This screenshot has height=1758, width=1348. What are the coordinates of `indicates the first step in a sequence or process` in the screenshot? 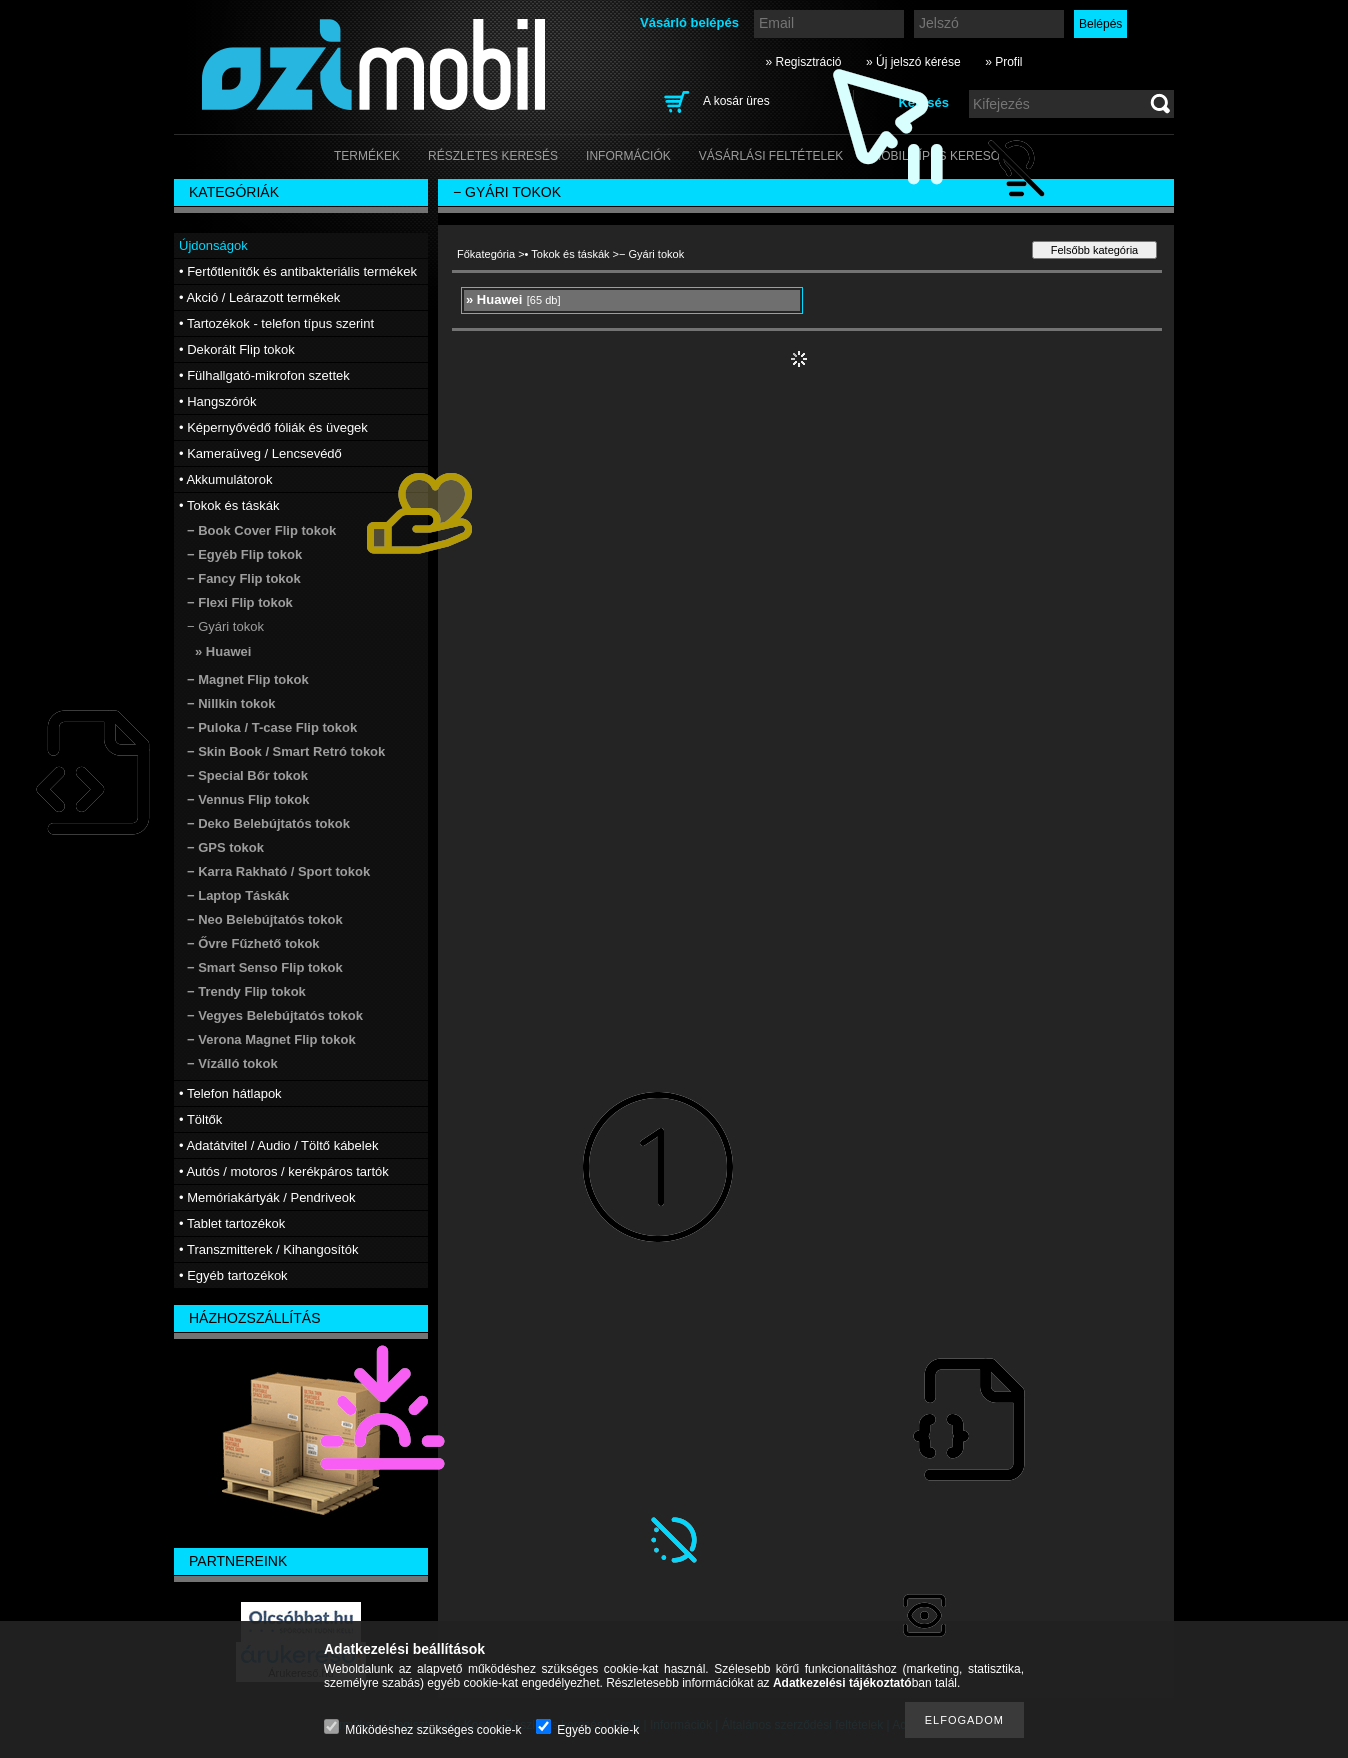 It's located at (658, 1167).